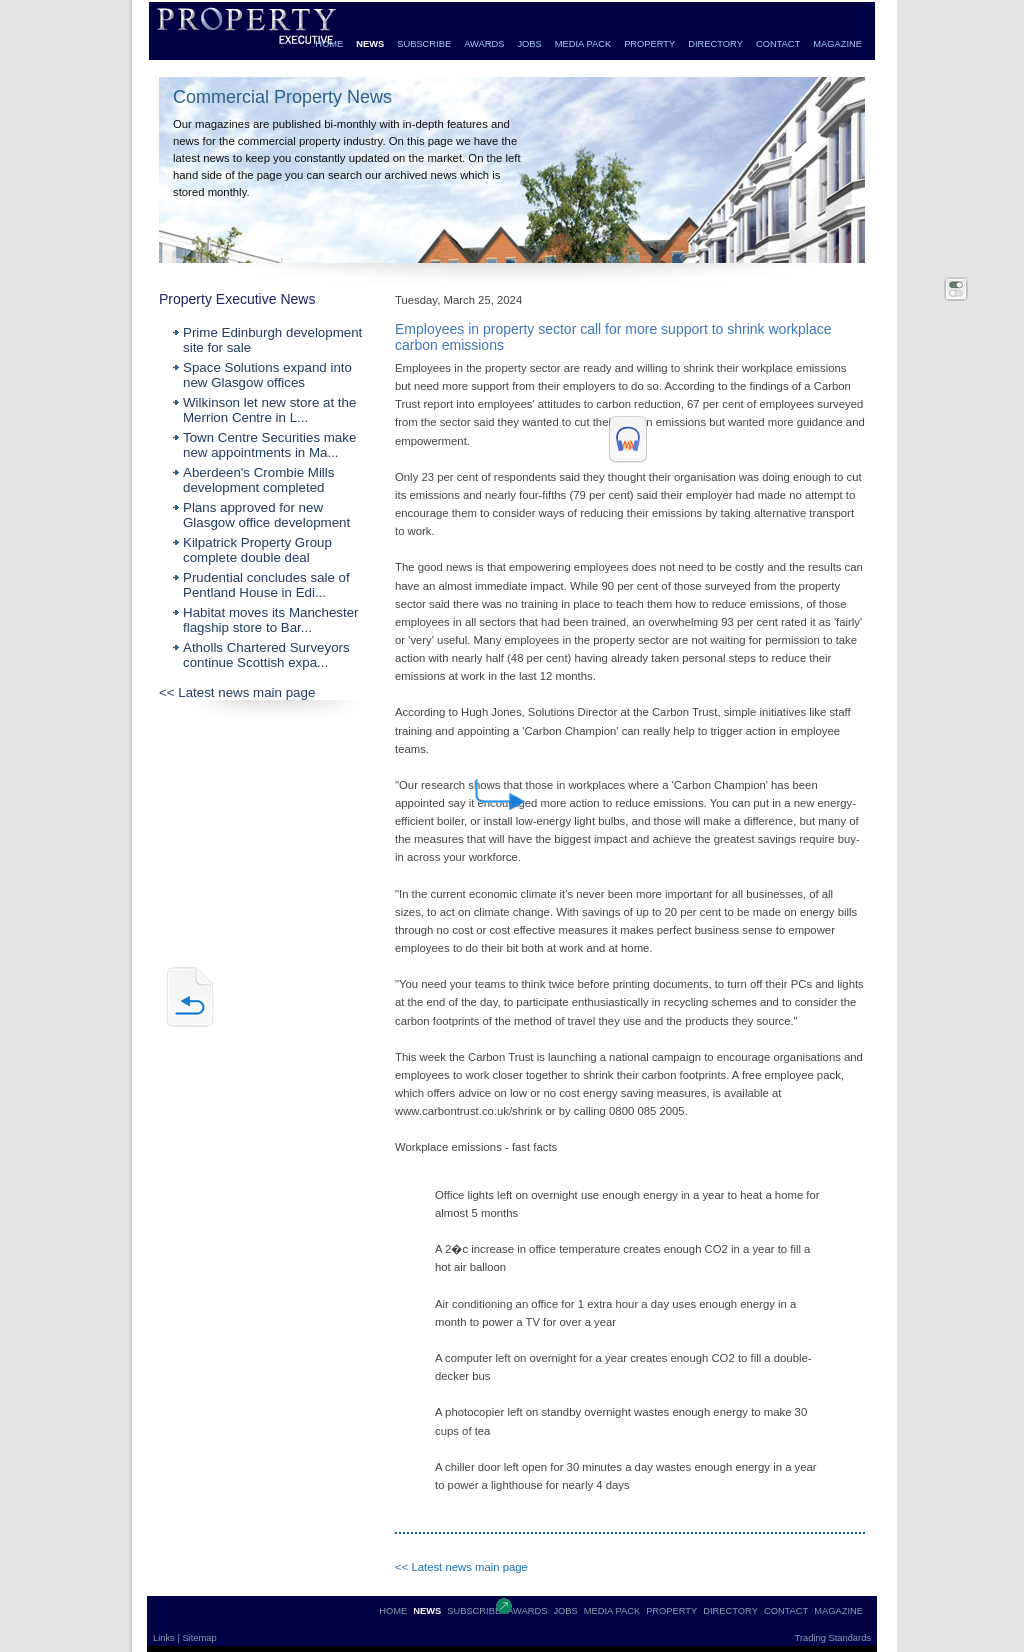 Image resolution: width=1024 pixels, height=1652 pixels. What do you see at coordinates (501, 791) in the screenshot?
I see `forward this email to another recipient` at bounding box center [501, 791].